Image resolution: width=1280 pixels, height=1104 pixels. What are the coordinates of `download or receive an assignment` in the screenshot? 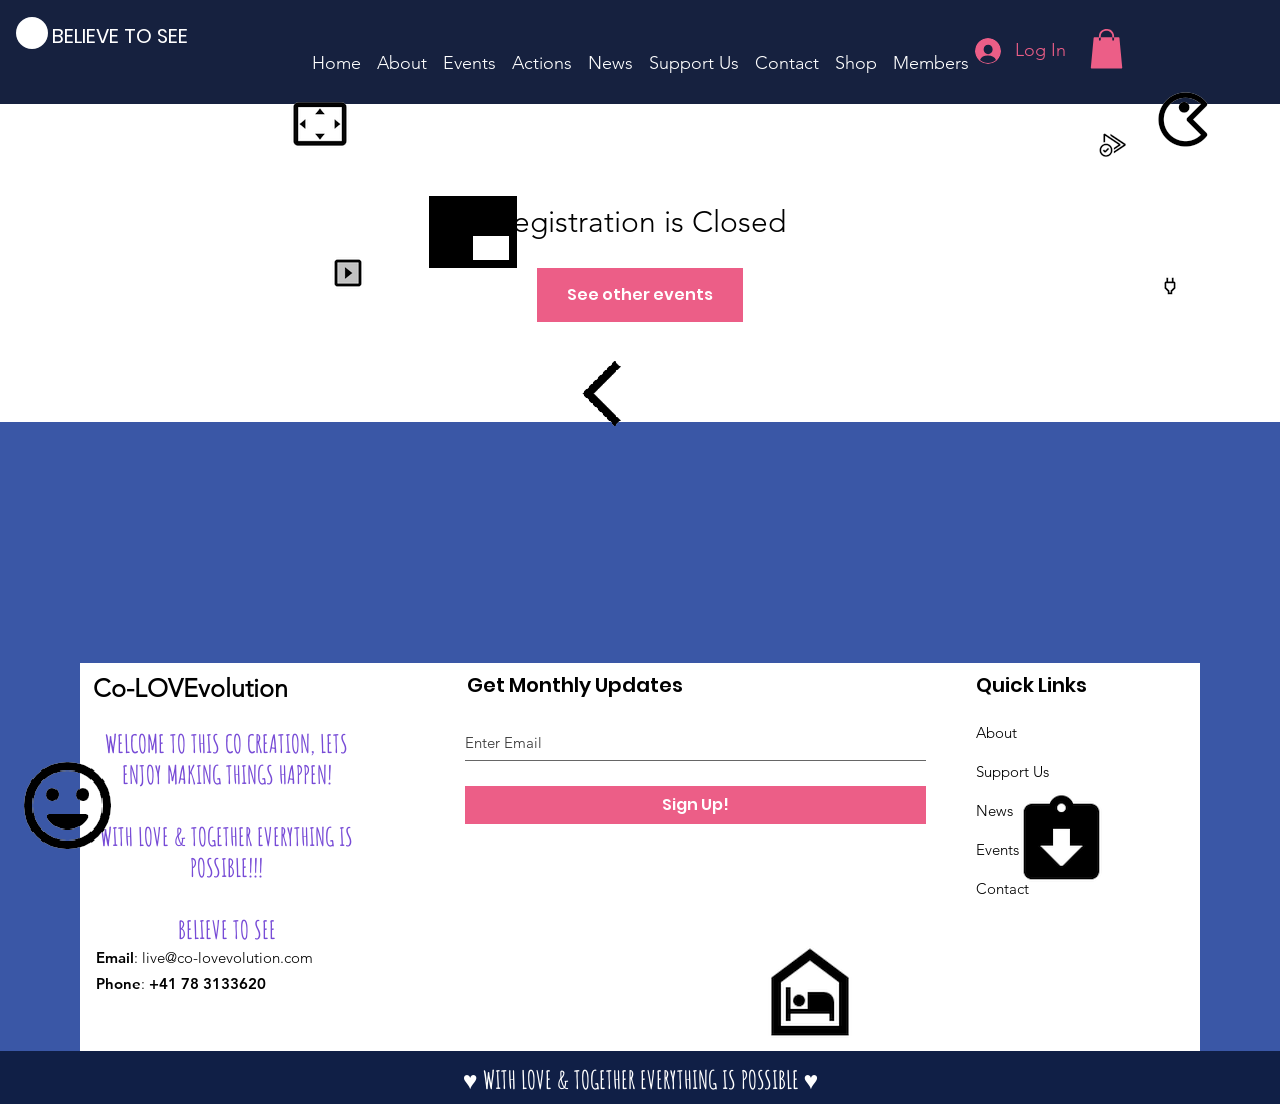 It's located at (1061, 841).